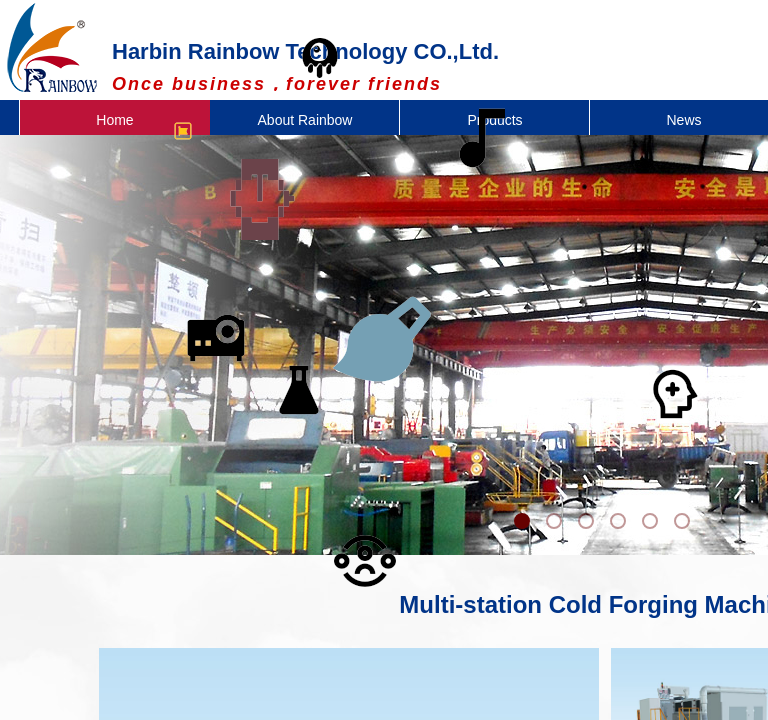 The height and width of the screenshot is (720, 768). Describe the element at coordinates (262, 199) in the screenshot. I see `visit Hackernoon website or blog` at that location.